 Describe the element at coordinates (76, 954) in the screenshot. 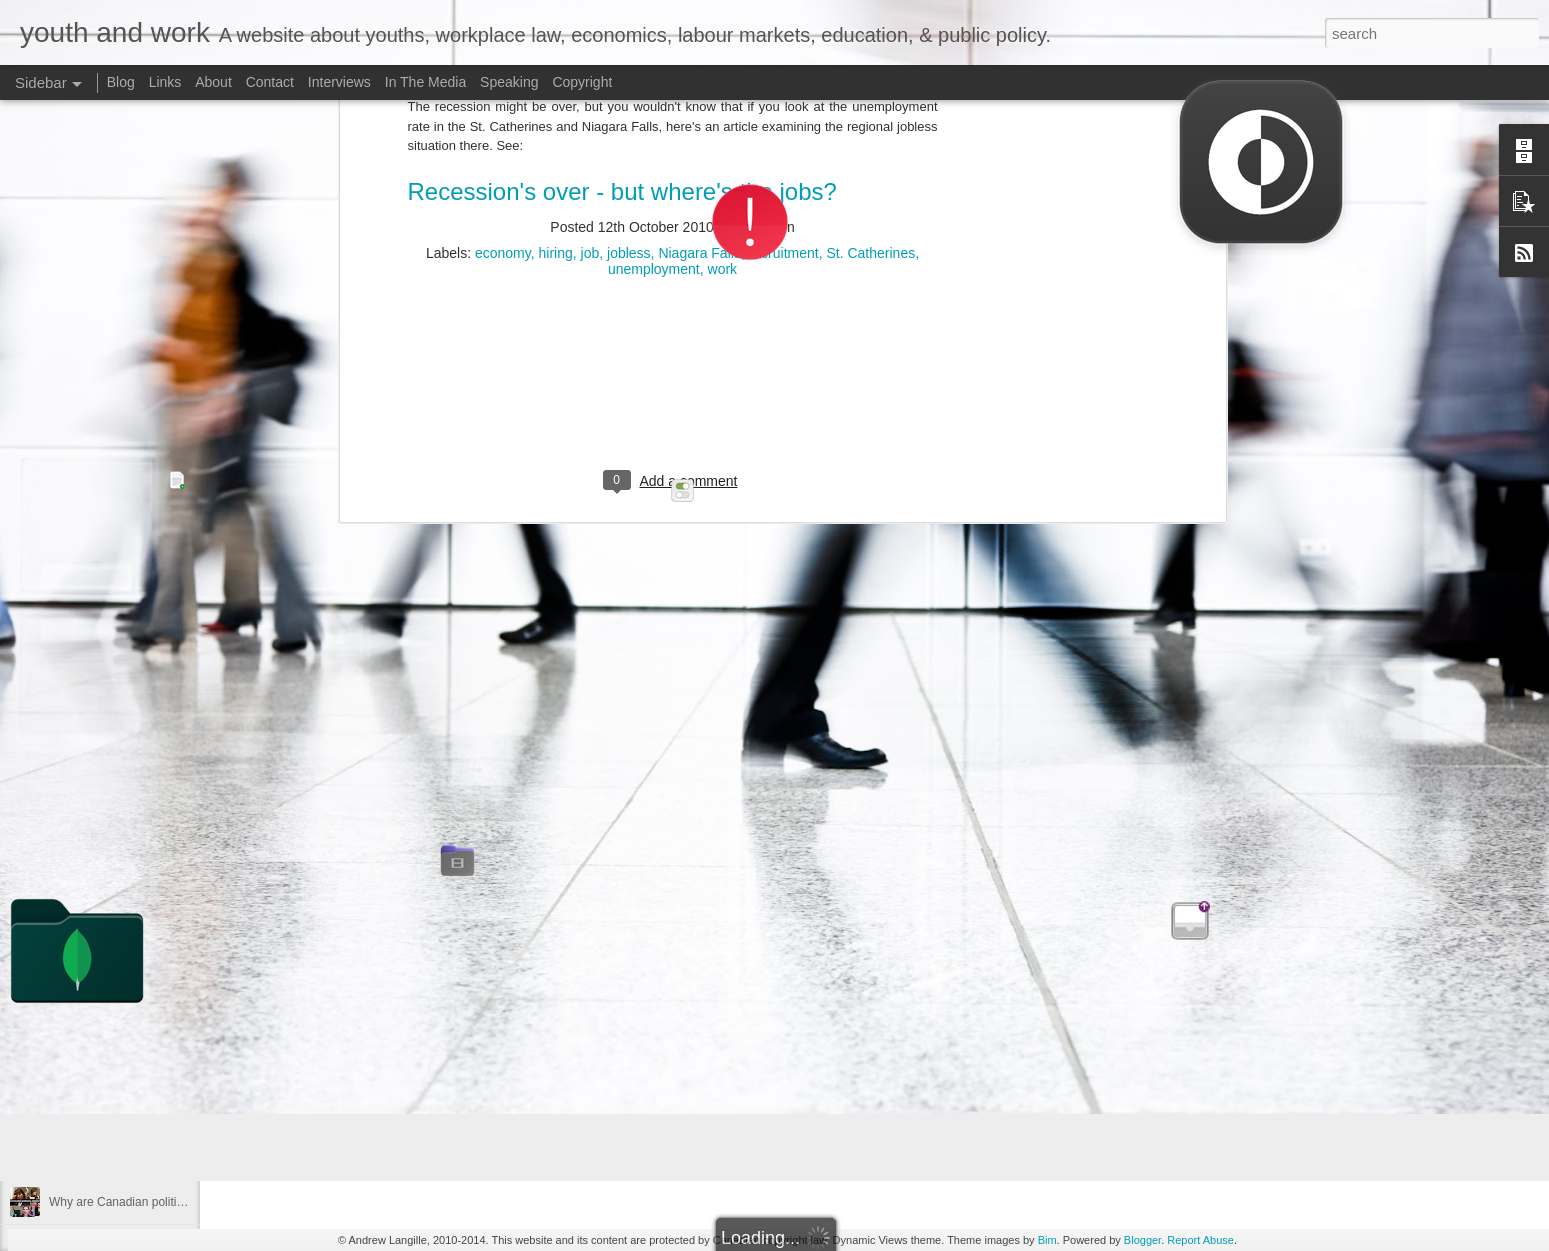

I see `open mongodb database files folder` at that location.